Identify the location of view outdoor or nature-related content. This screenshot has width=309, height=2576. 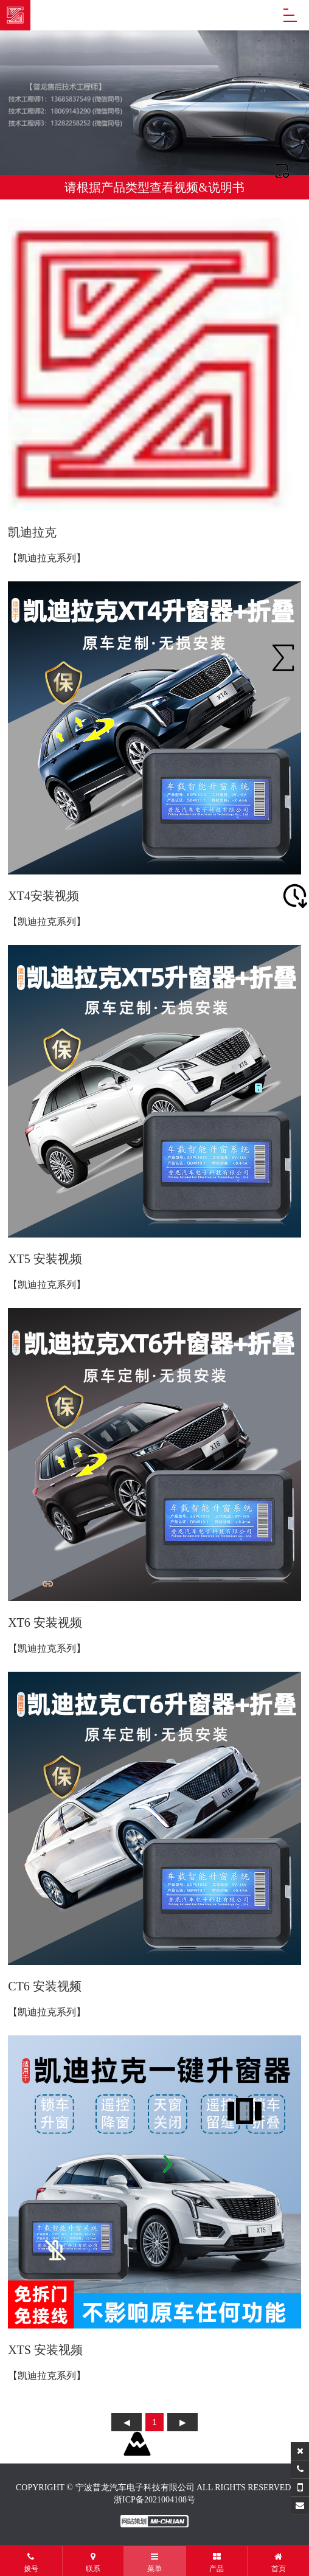
(137, 2443).